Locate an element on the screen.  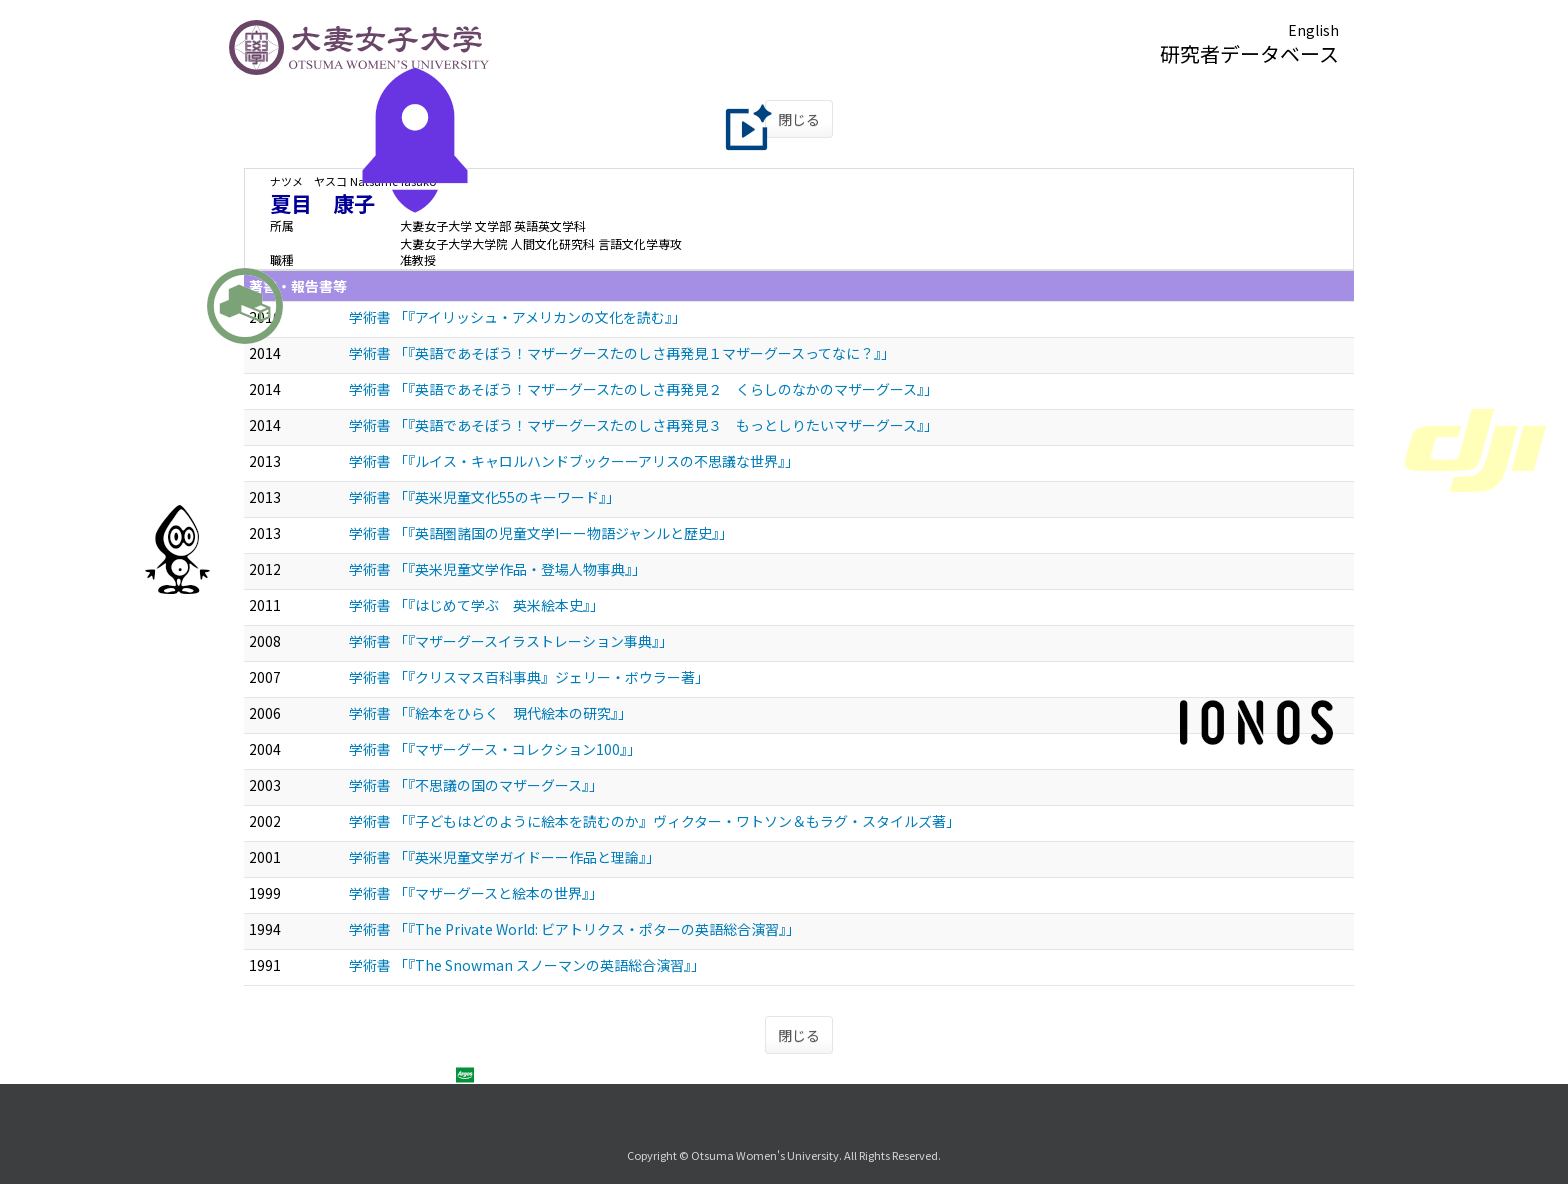
Argos retailer logo is located at coordinates (465, 1075).